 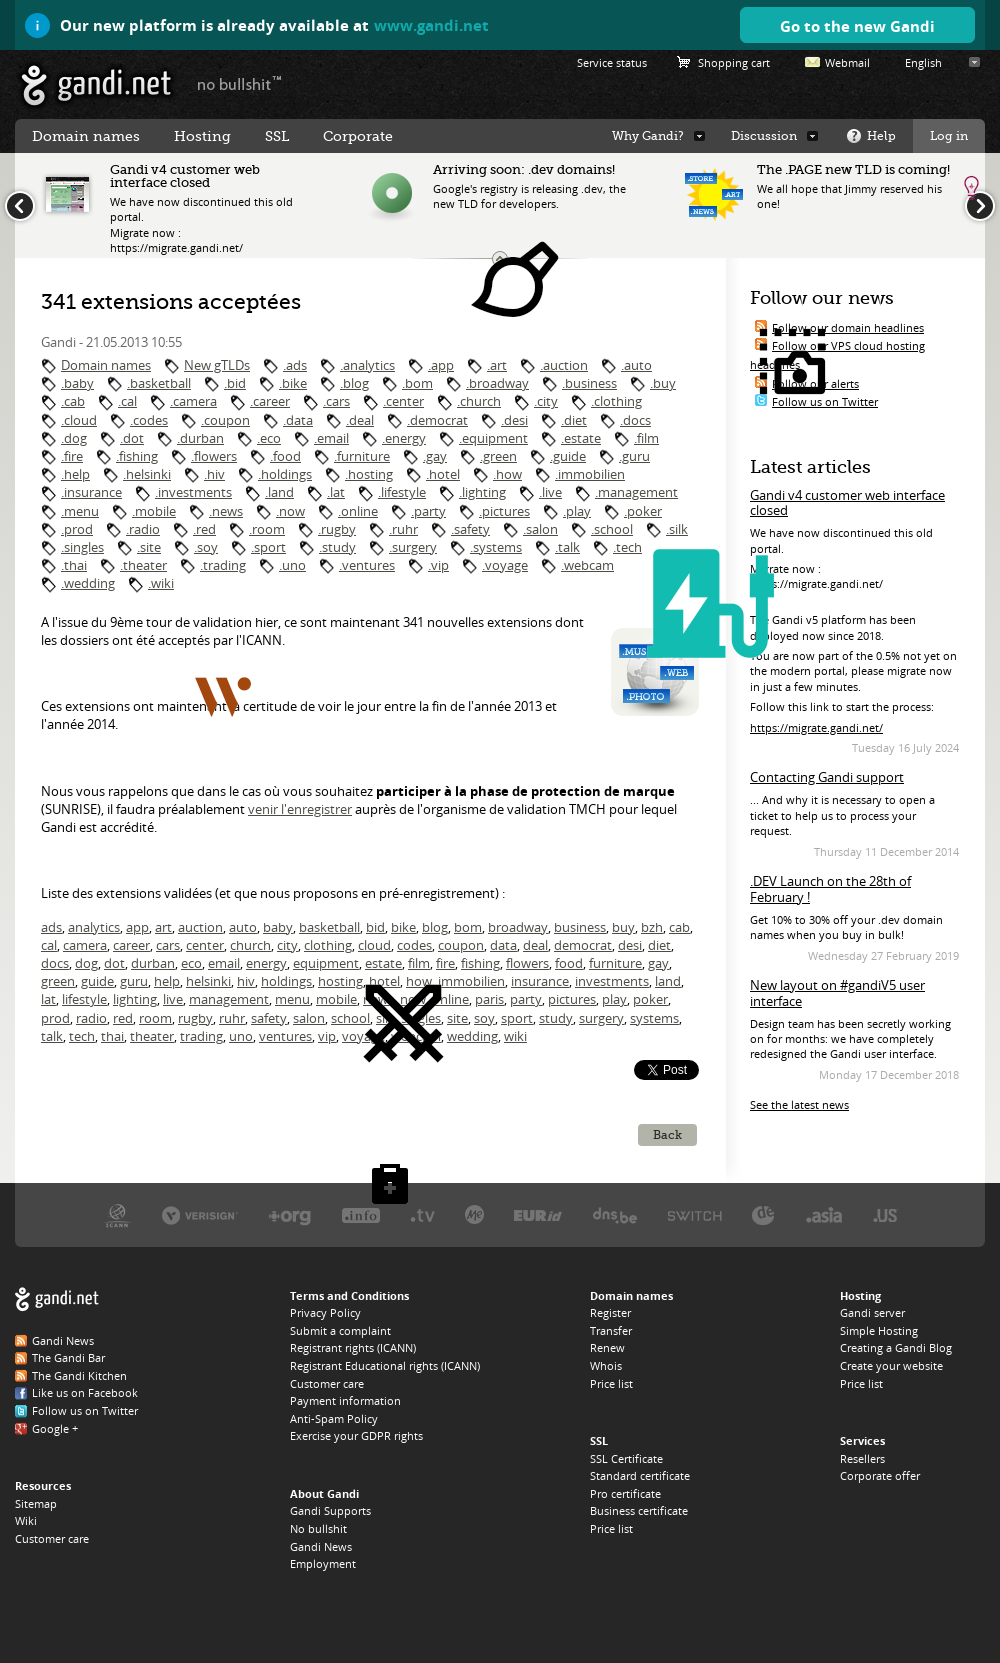 I want to click on find nearby electric vehicle charging stations, so click(x=707, y=603).